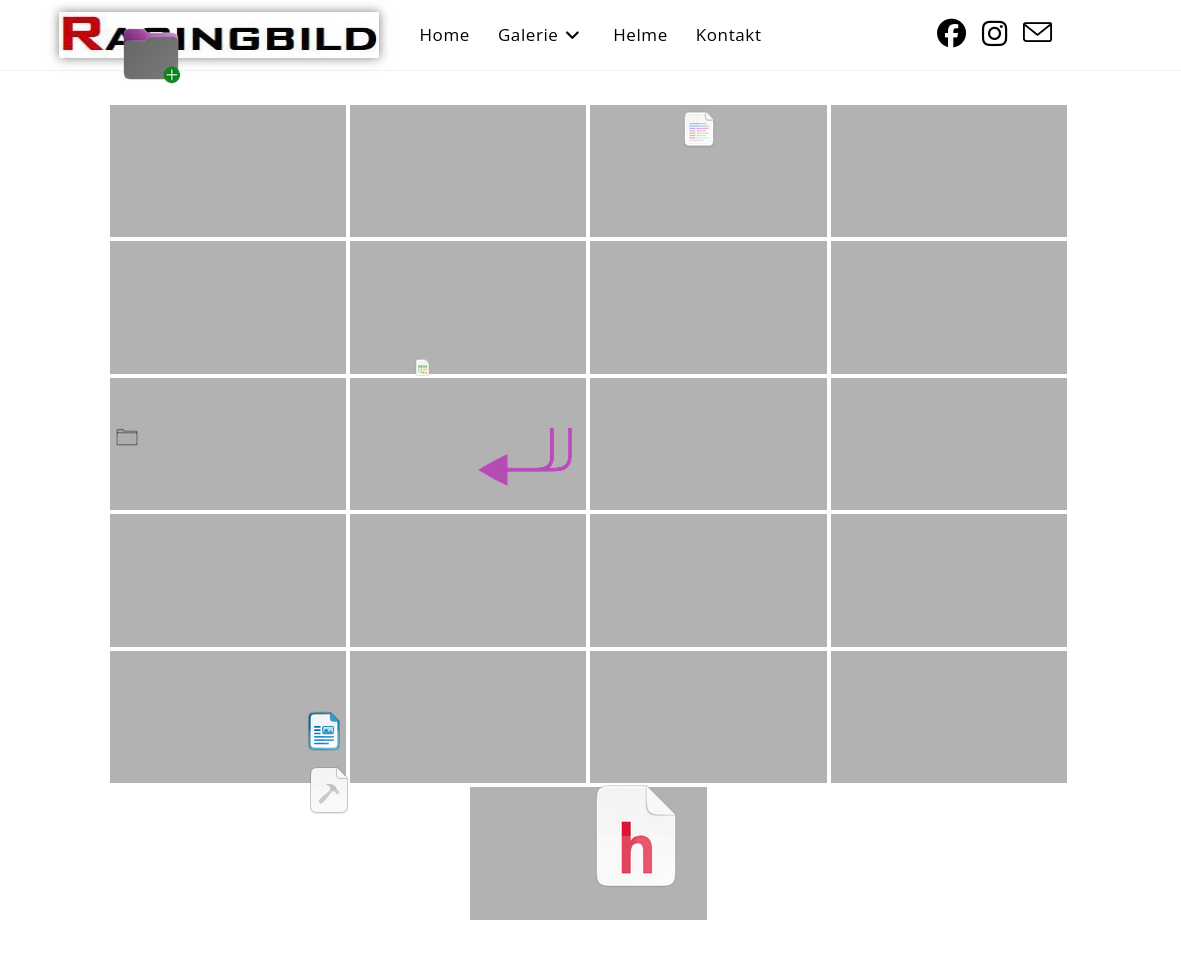  Describe the element at coordinates (422, 367) in the screenshot. I see `spreadsheet file type indicator` at that location.